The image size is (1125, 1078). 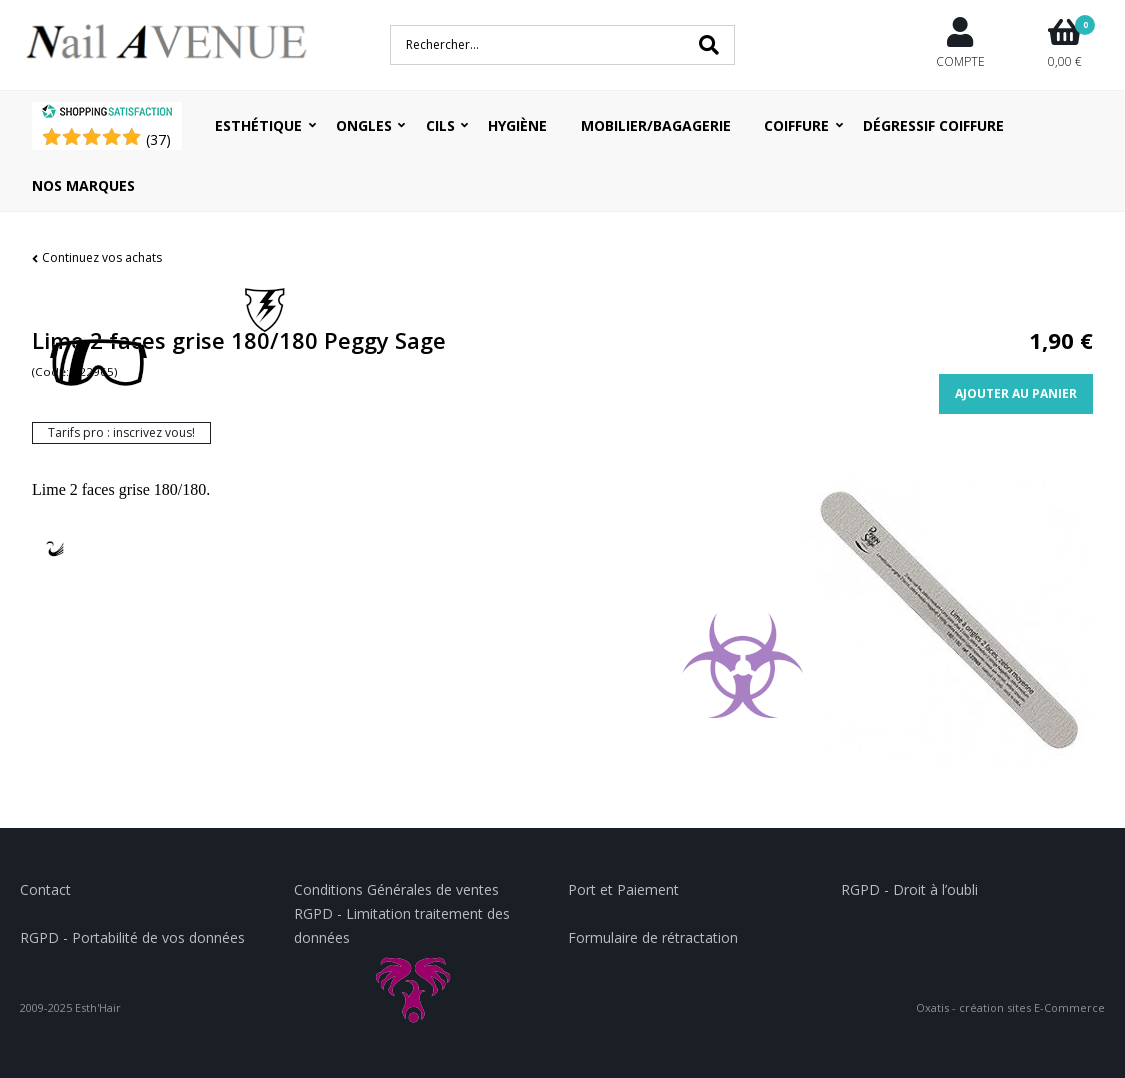 I want to click on ignite or activate a fire-related feature, so click(x=412, y=985).